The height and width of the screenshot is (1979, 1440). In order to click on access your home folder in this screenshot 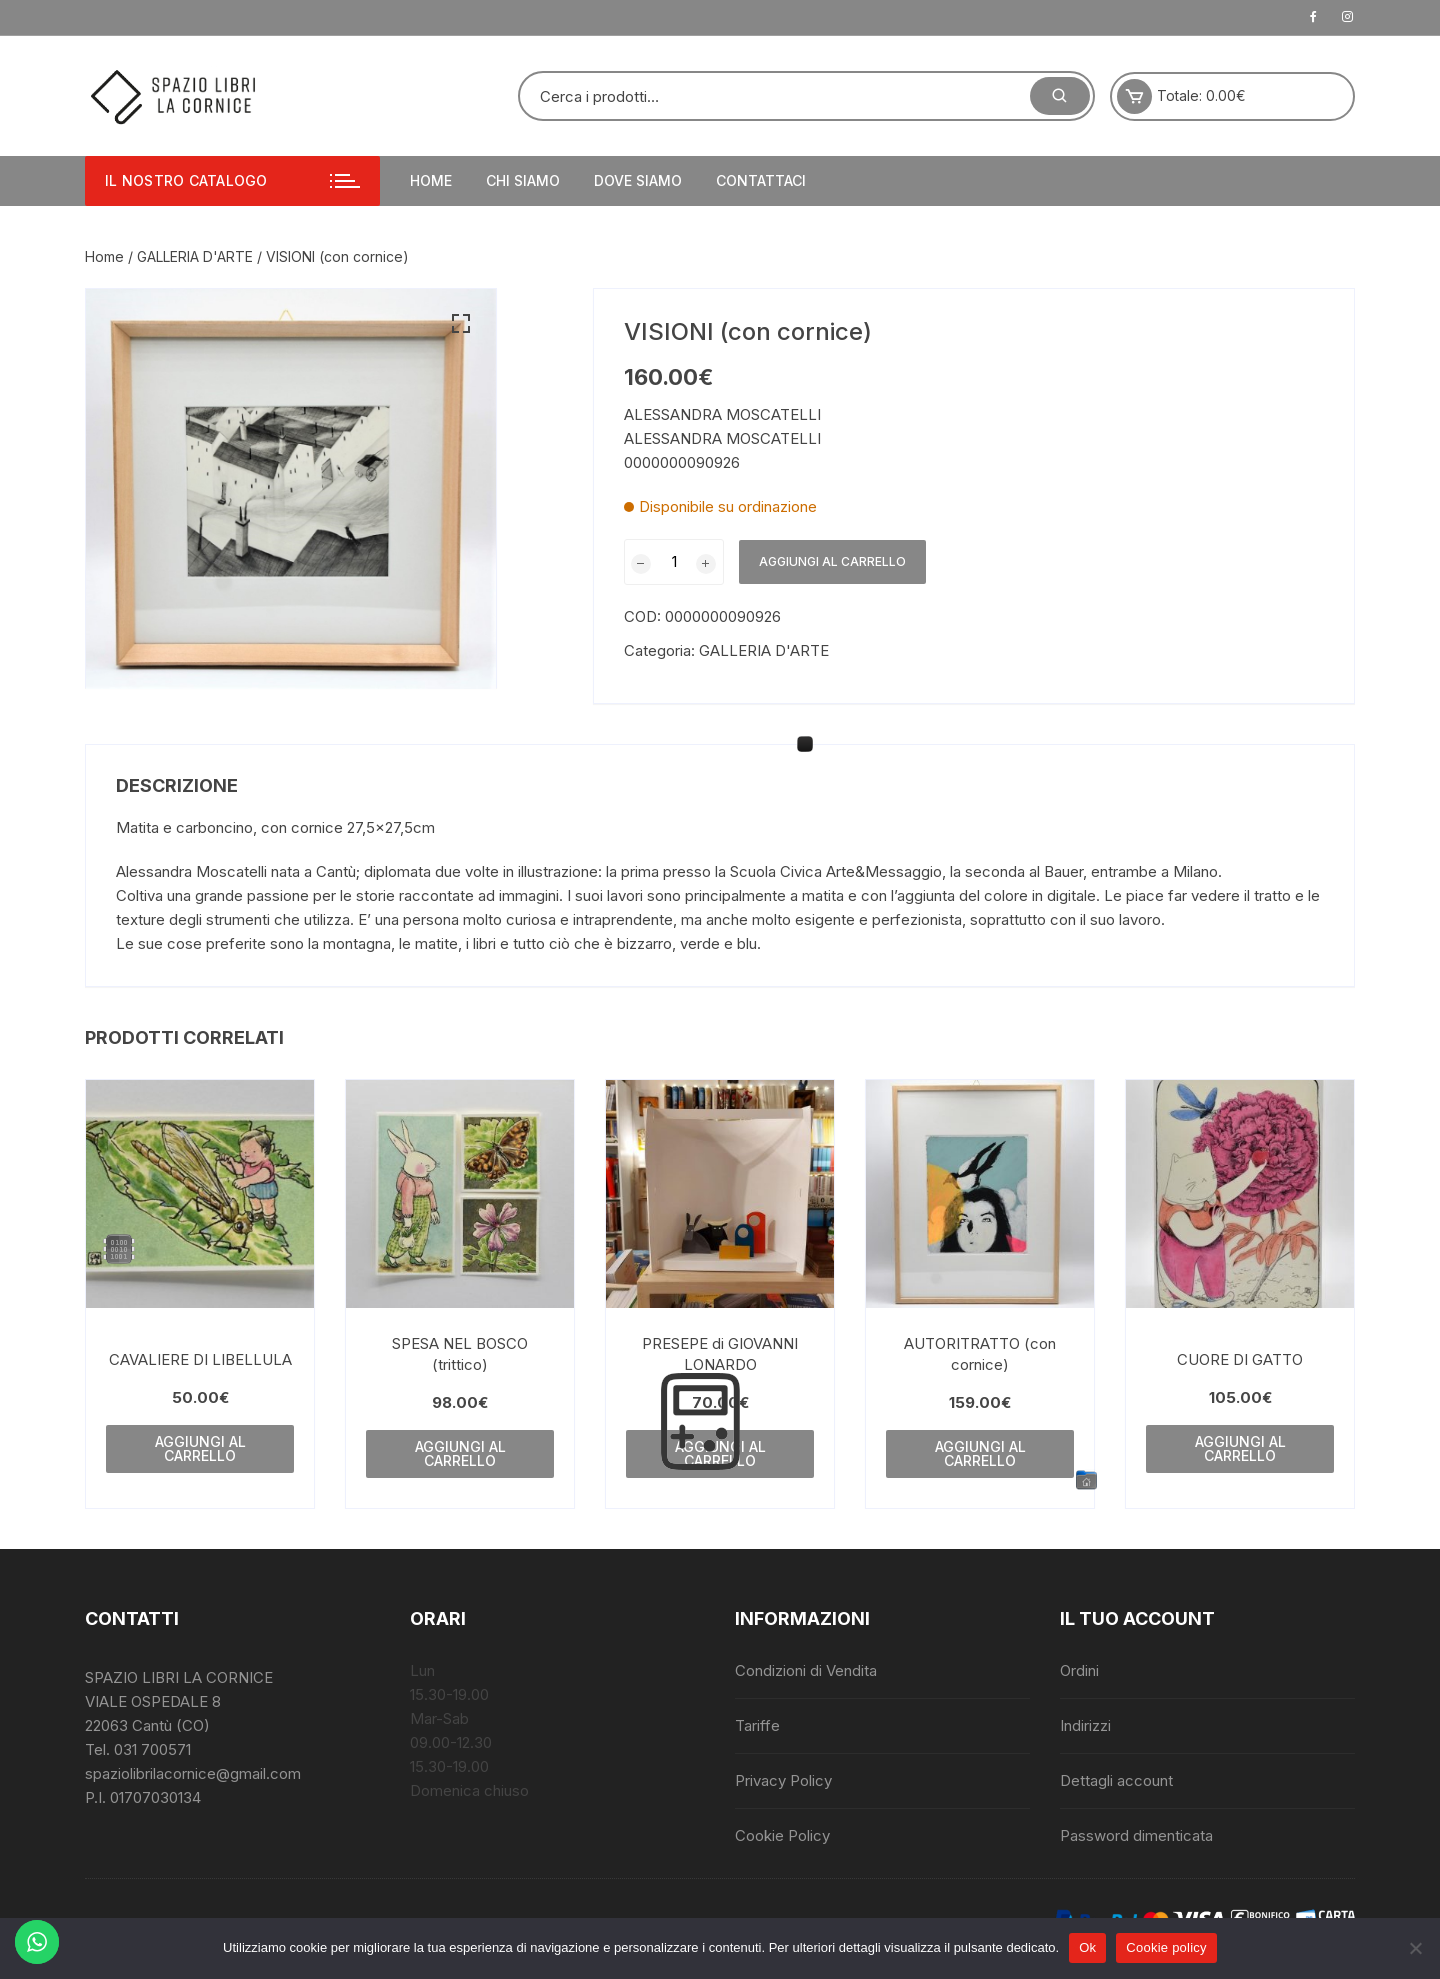, I will do `click(1086, 1479)`.